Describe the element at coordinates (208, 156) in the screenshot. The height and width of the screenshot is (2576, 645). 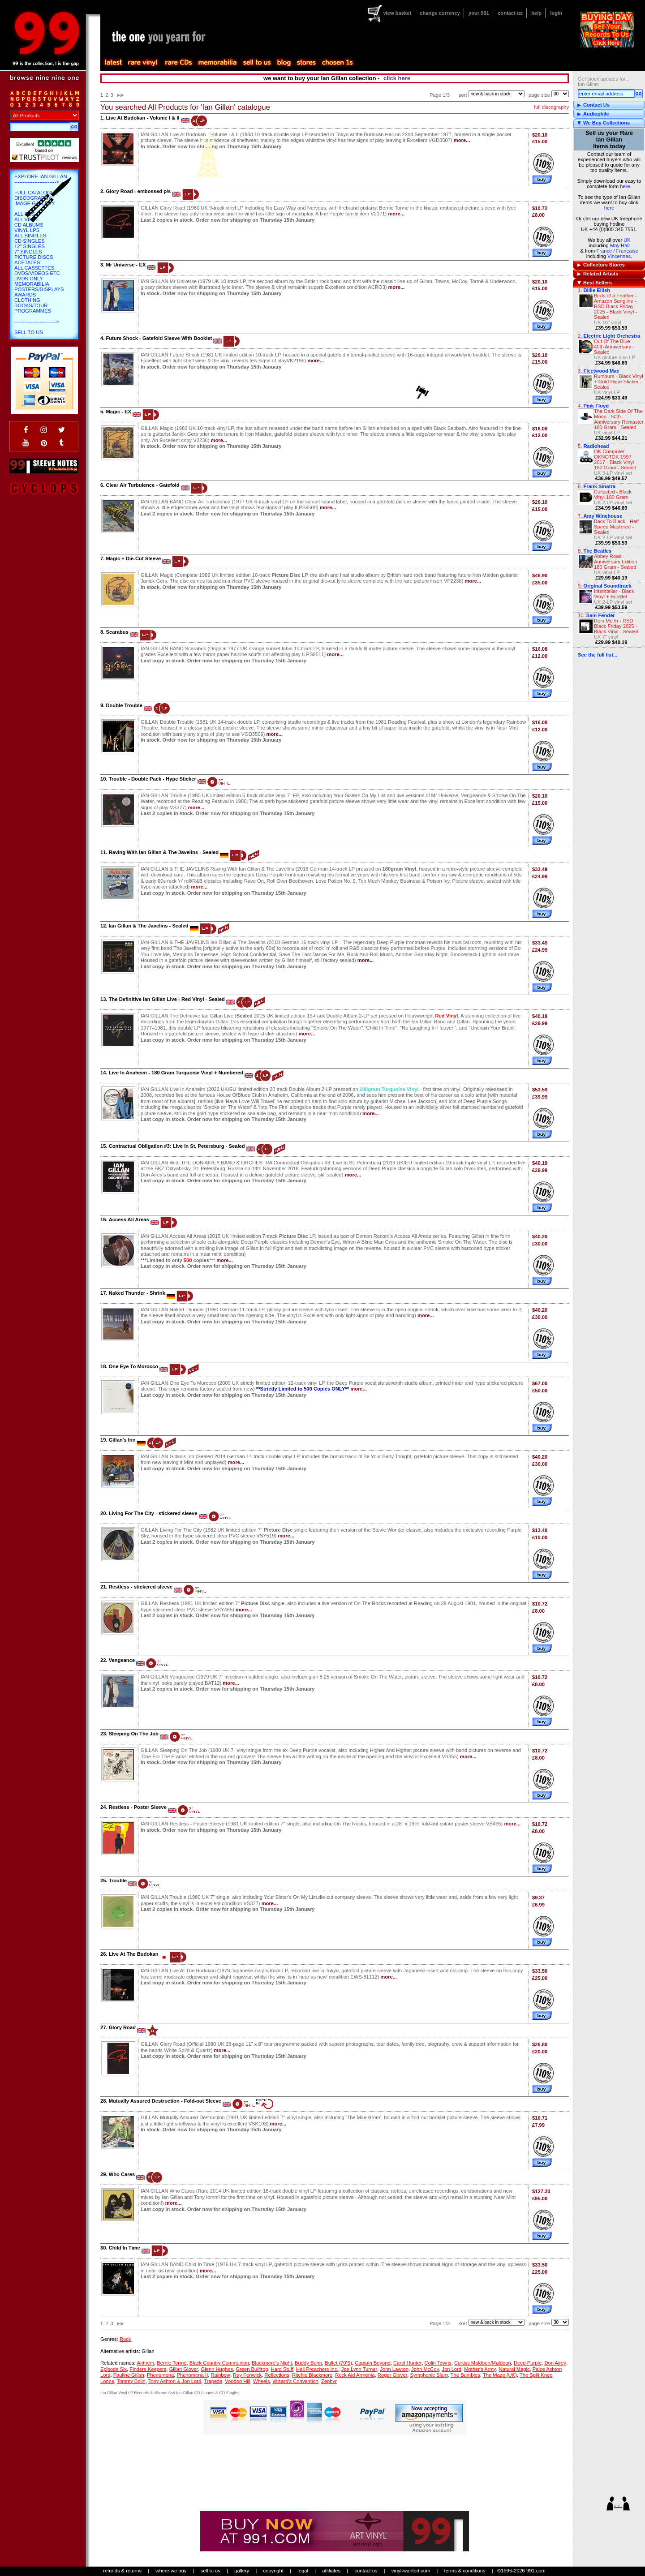
I see `access oil drilling or extraction features` at that location.